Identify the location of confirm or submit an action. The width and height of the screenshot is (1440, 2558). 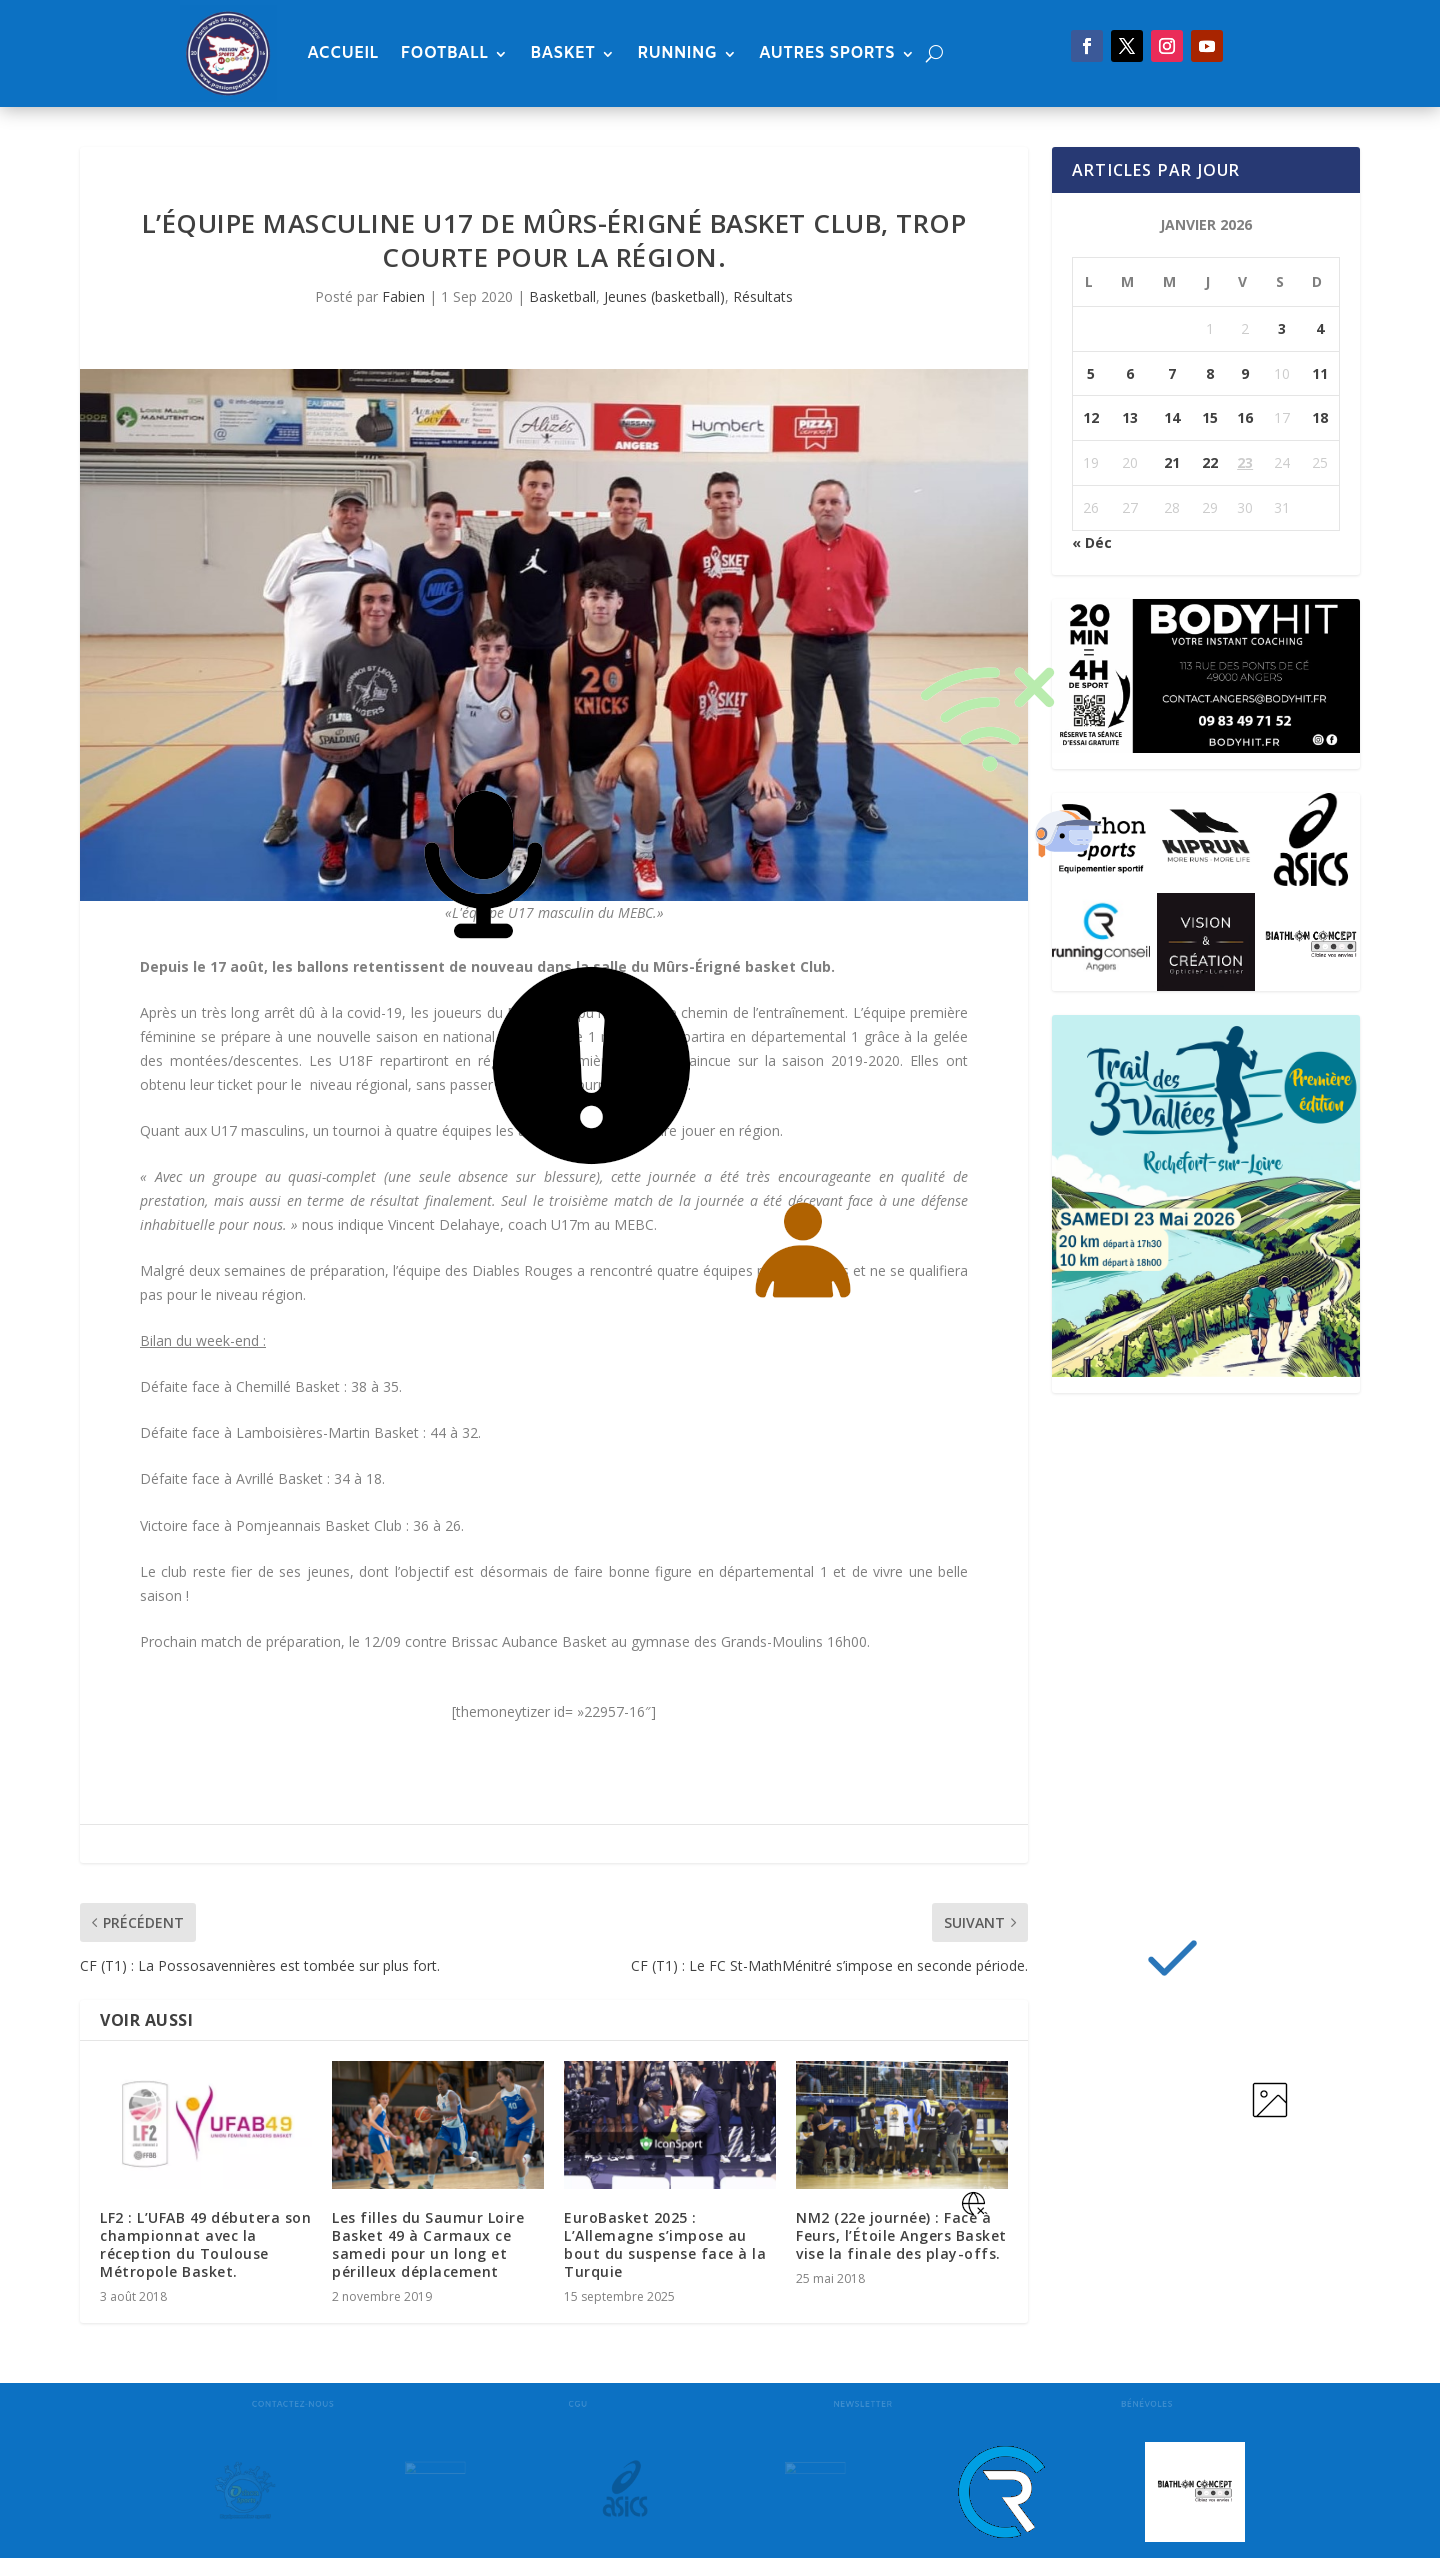
(1172, 1956).